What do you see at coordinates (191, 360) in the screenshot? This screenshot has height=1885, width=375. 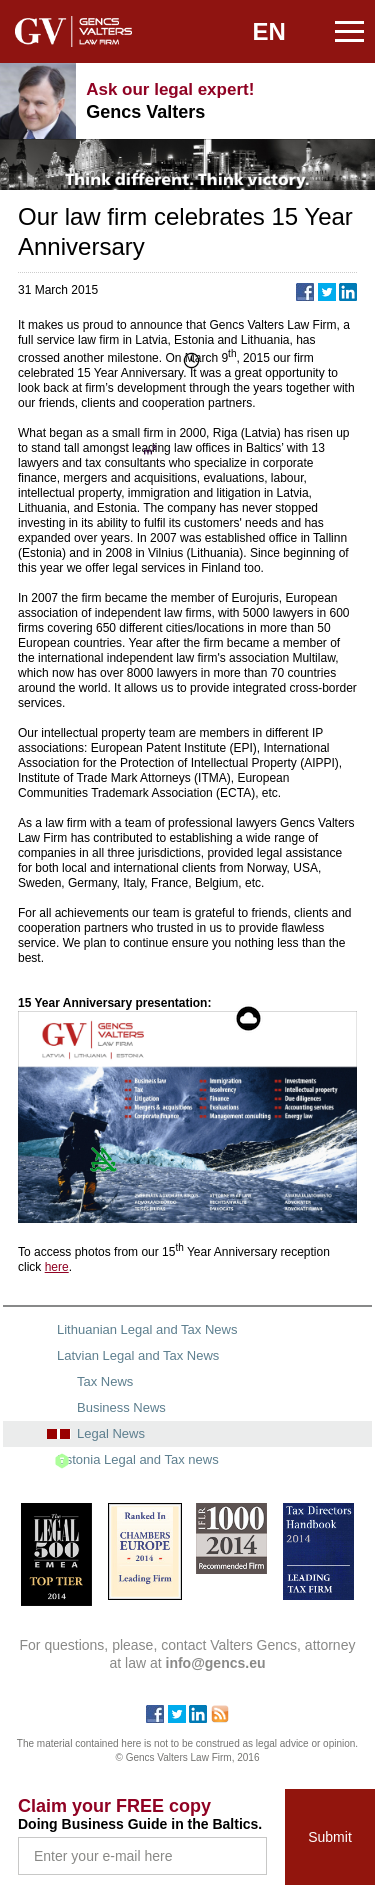 I see `view time or clock settings` at bounding box center [191, 360].